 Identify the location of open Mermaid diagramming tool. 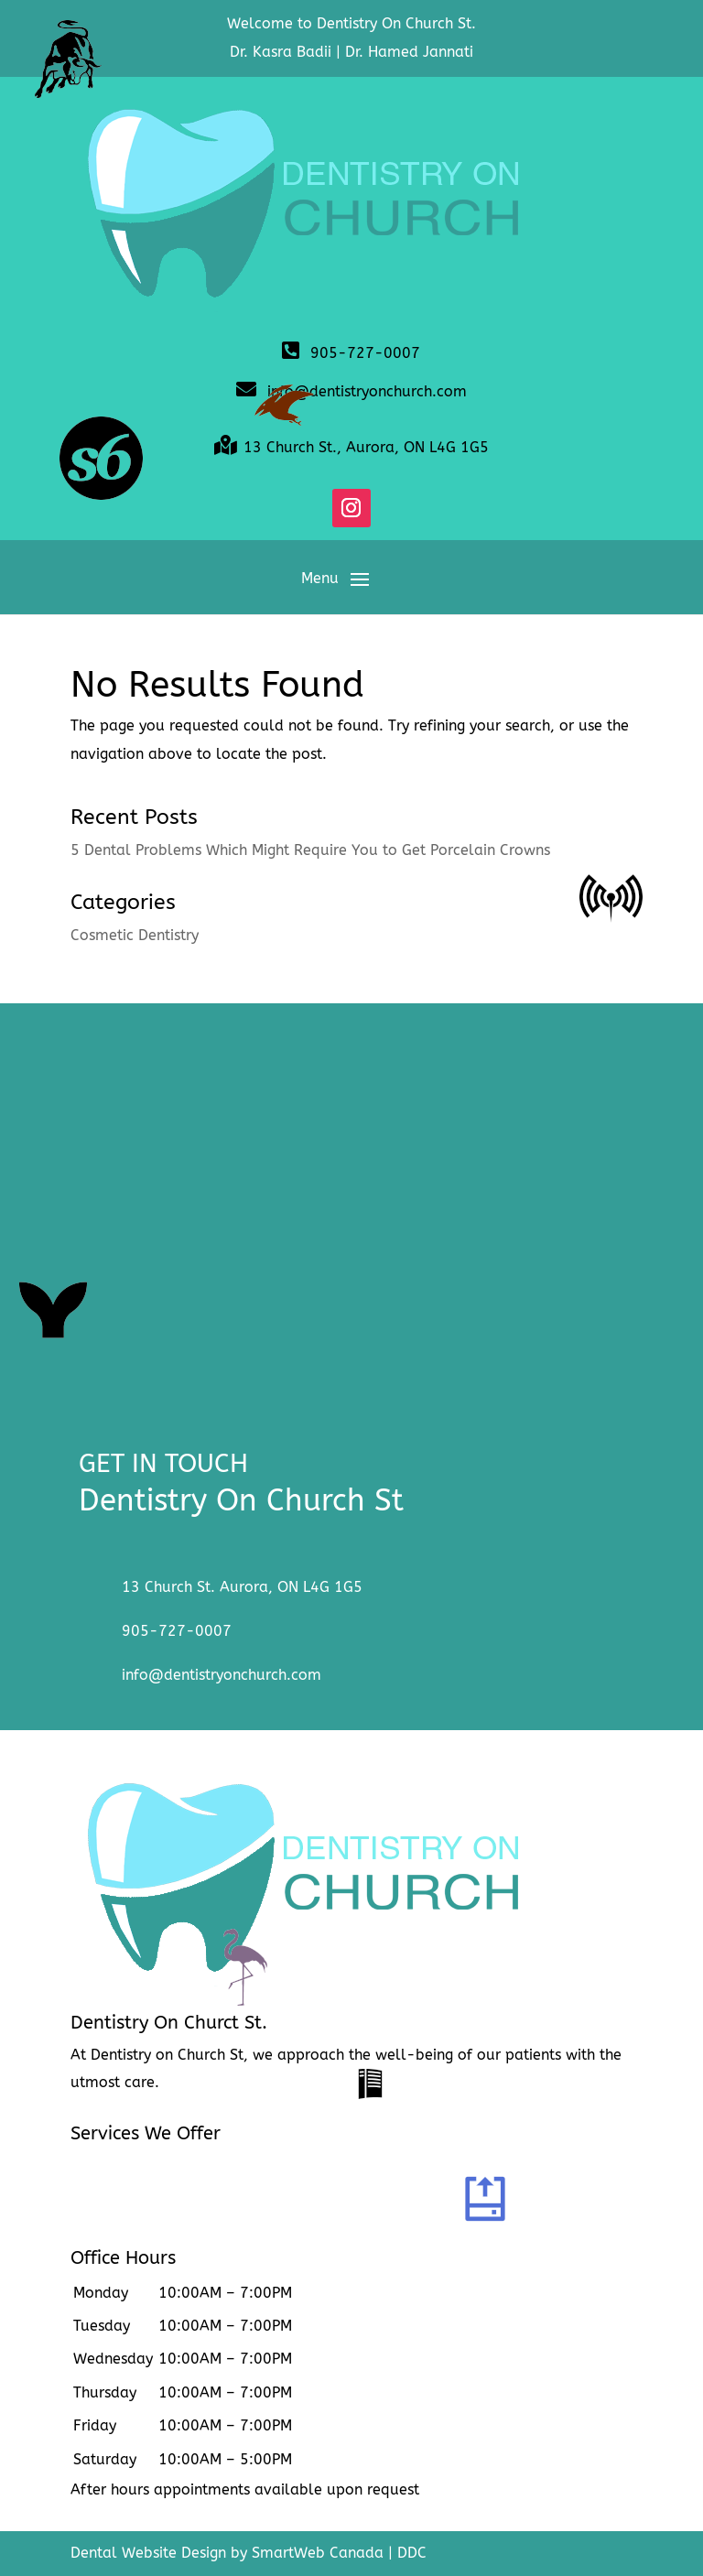
(53, 1310).